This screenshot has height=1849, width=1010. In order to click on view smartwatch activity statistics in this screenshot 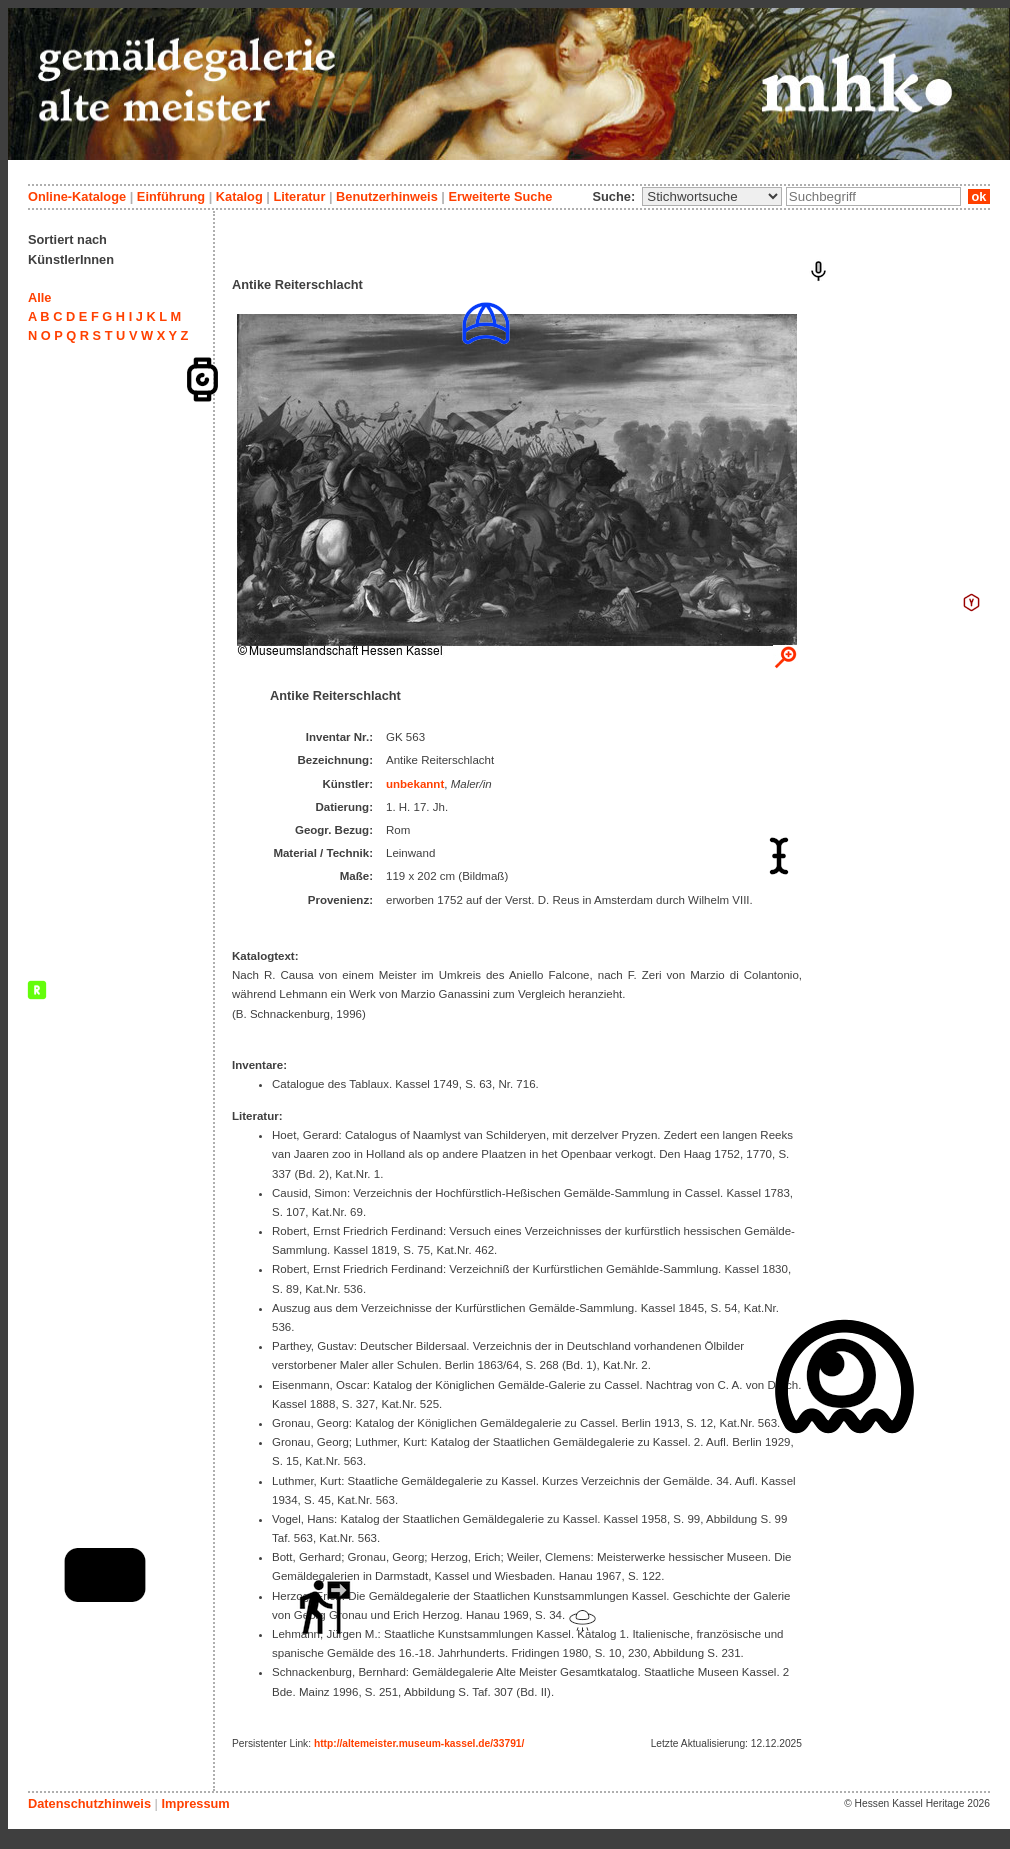, I will do `click(202, 379)`.